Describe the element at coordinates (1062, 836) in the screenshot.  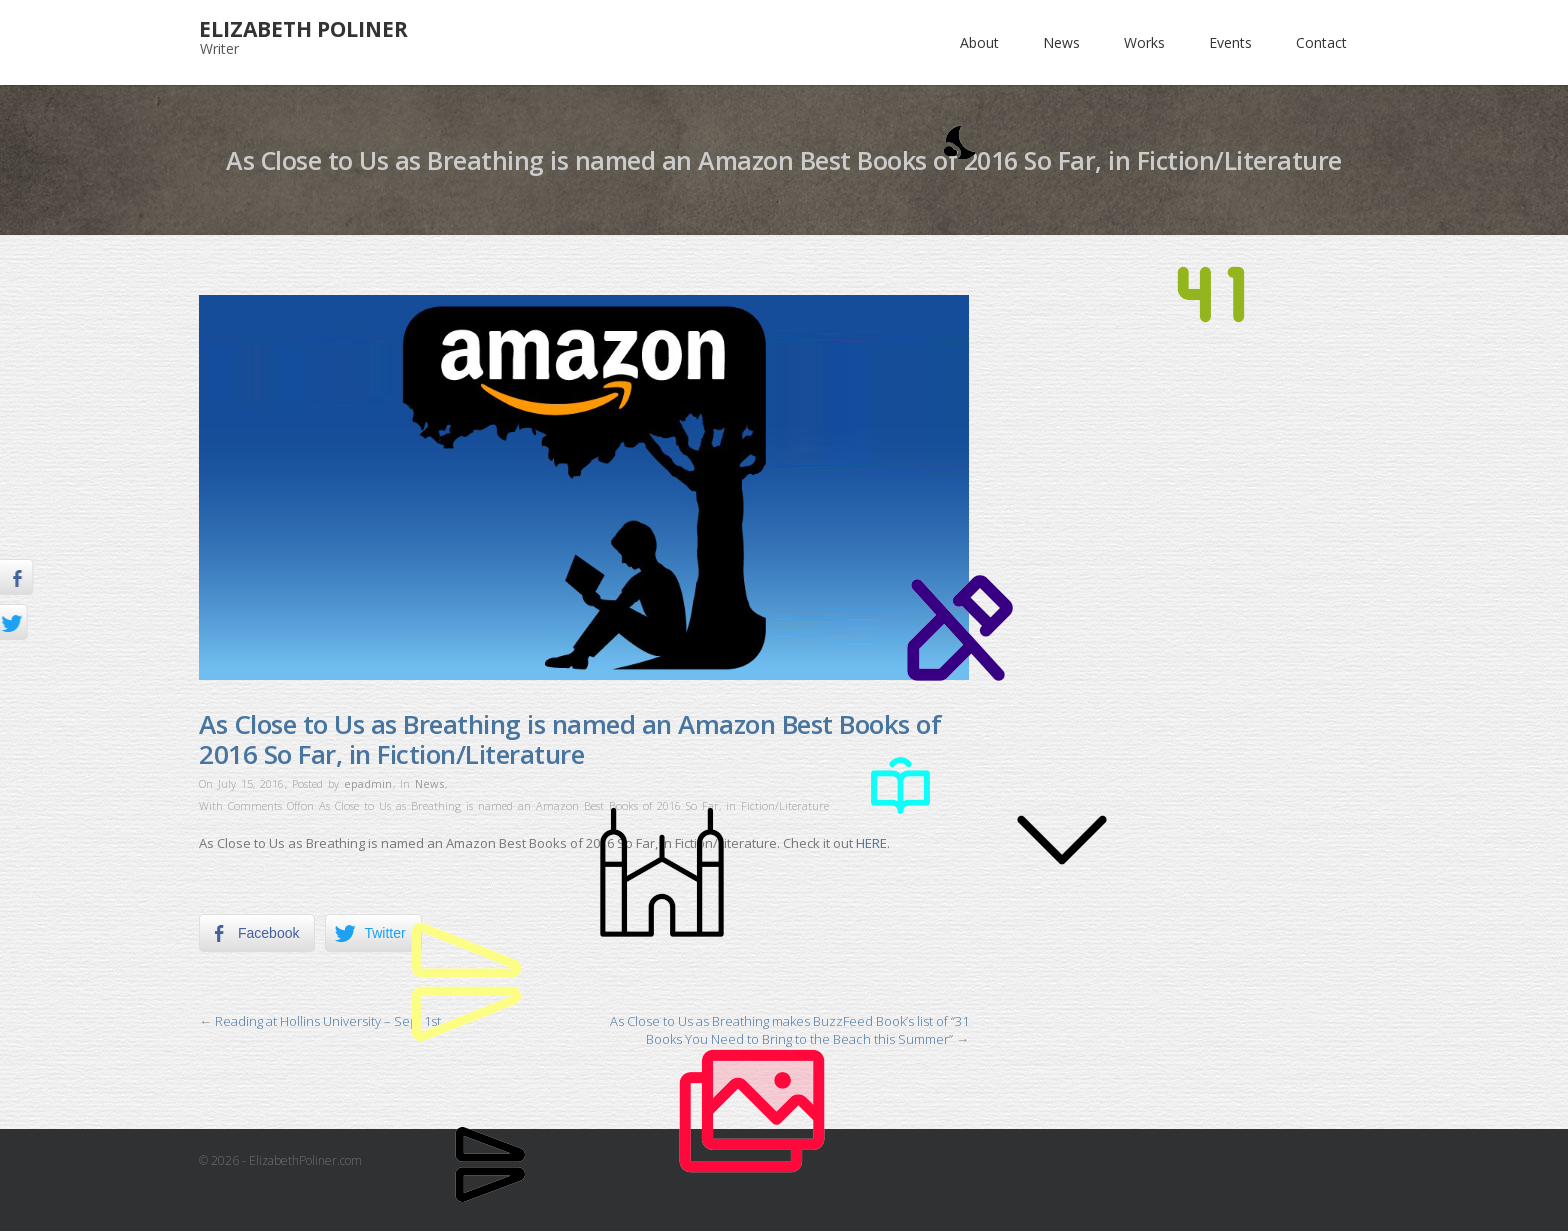
I see `expand a dropdown menu or section` at that location.